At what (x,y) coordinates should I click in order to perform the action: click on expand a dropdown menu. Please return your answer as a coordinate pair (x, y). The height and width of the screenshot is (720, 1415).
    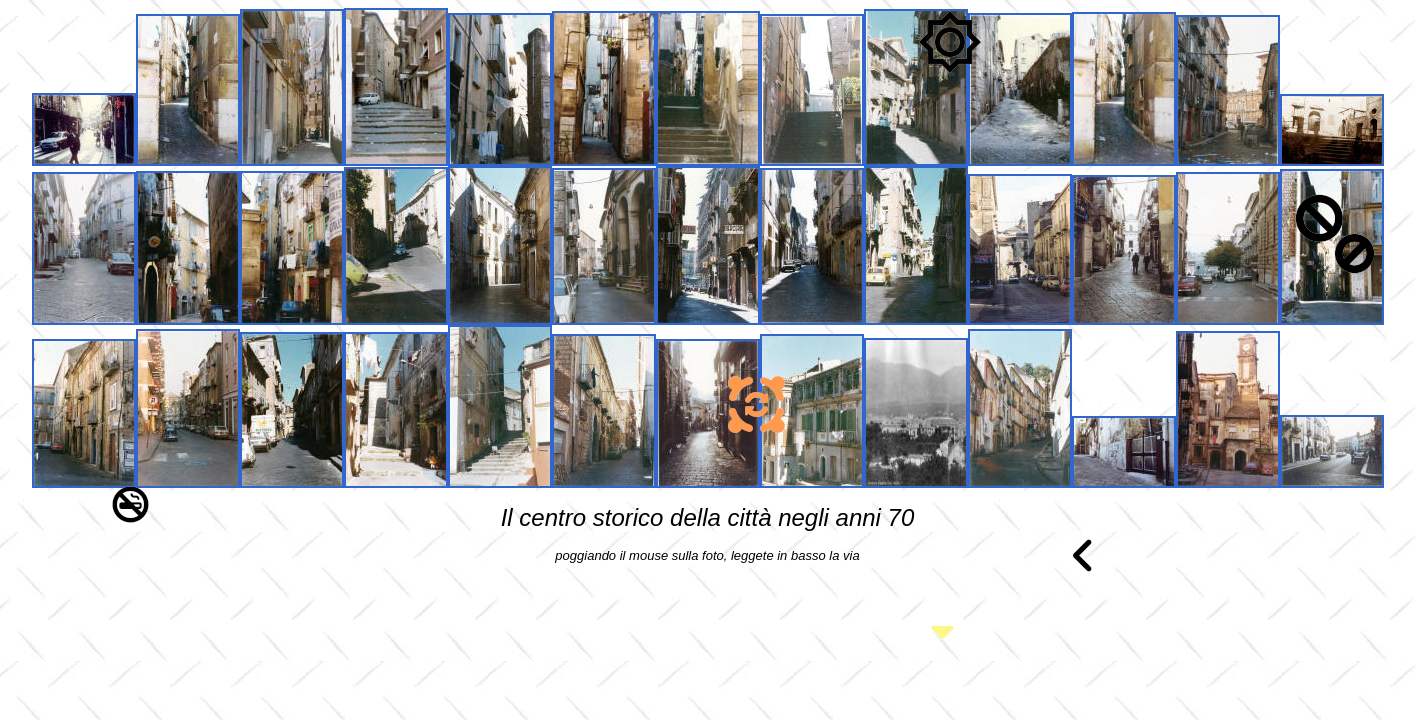
    Looking at the image, I should click on (942, 631).